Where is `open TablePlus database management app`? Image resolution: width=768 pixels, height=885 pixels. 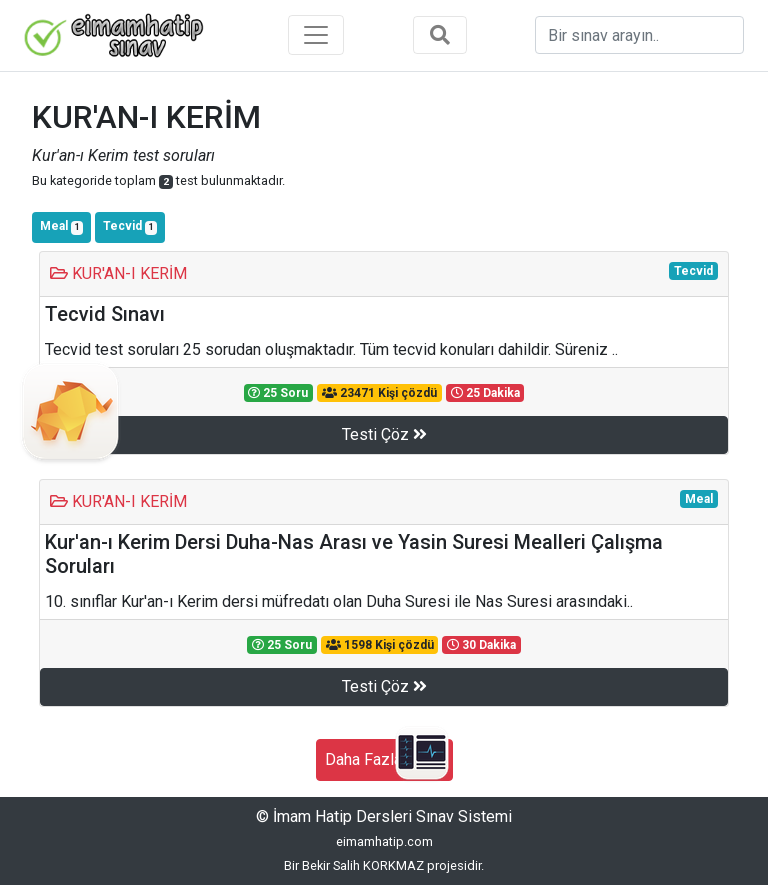
open TablePlus database management app is located at coordinates (70, 411).